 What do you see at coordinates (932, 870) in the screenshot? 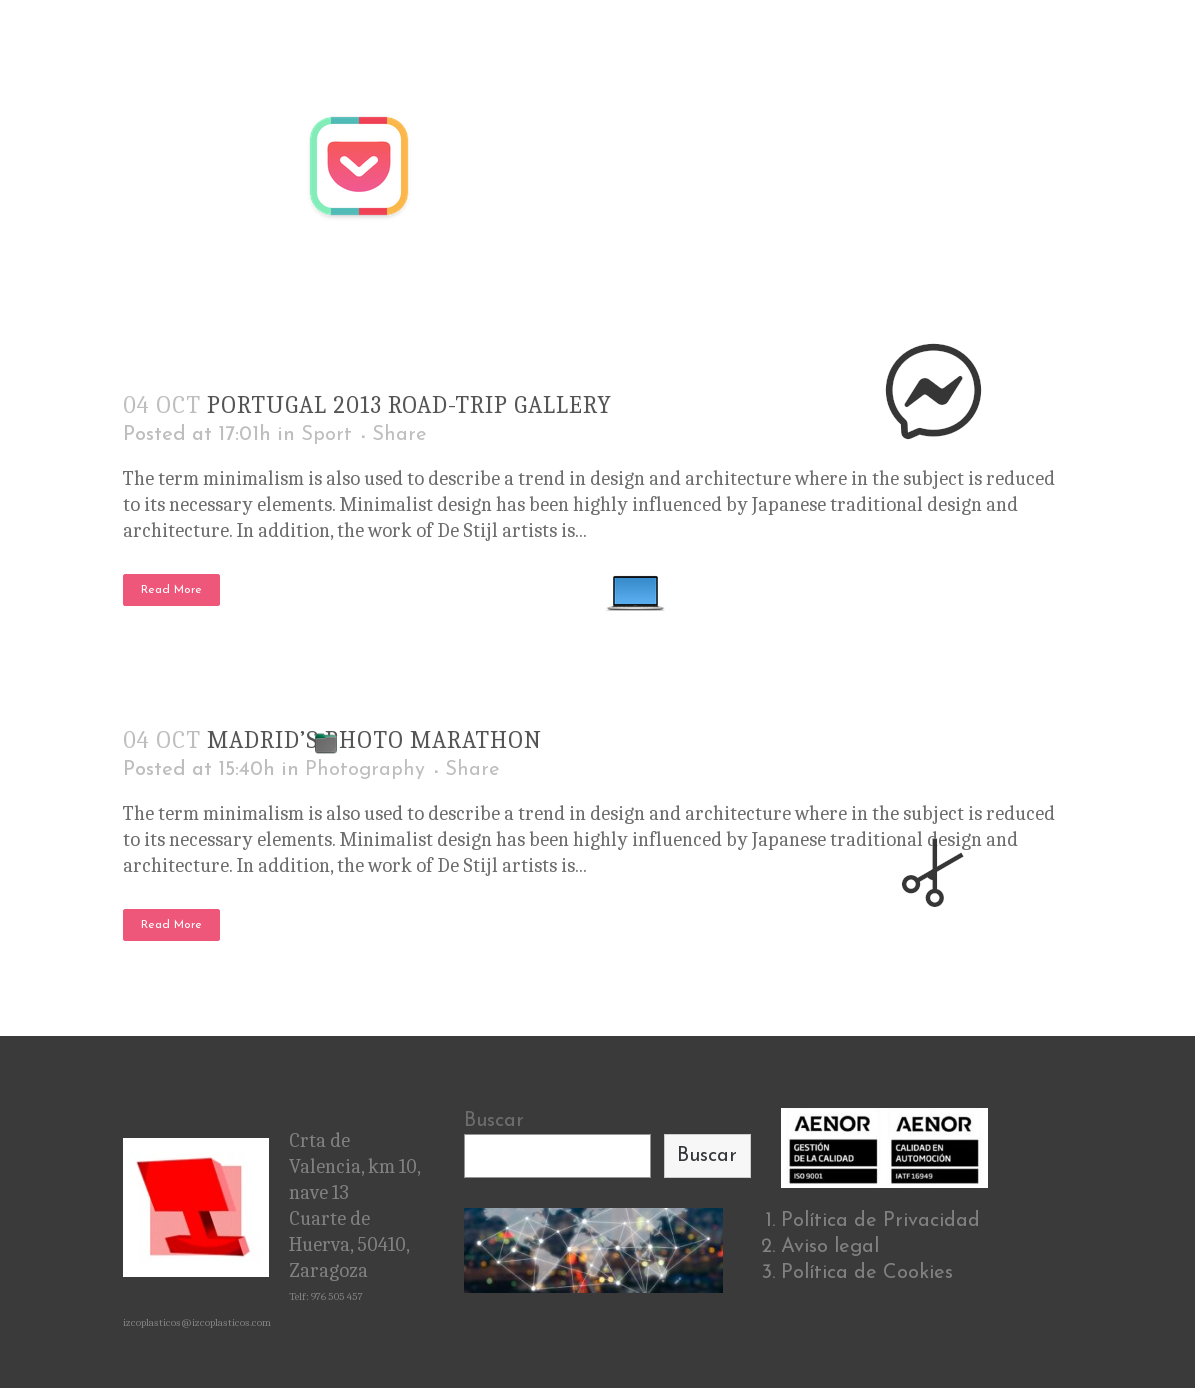
I see `open PDF Slicer to cut and rearrange PDF pages` at bounding box center [932, 870].